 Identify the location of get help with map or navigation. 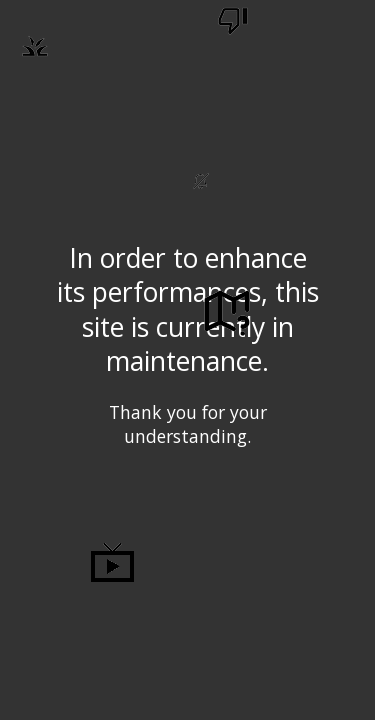
(227, 311).